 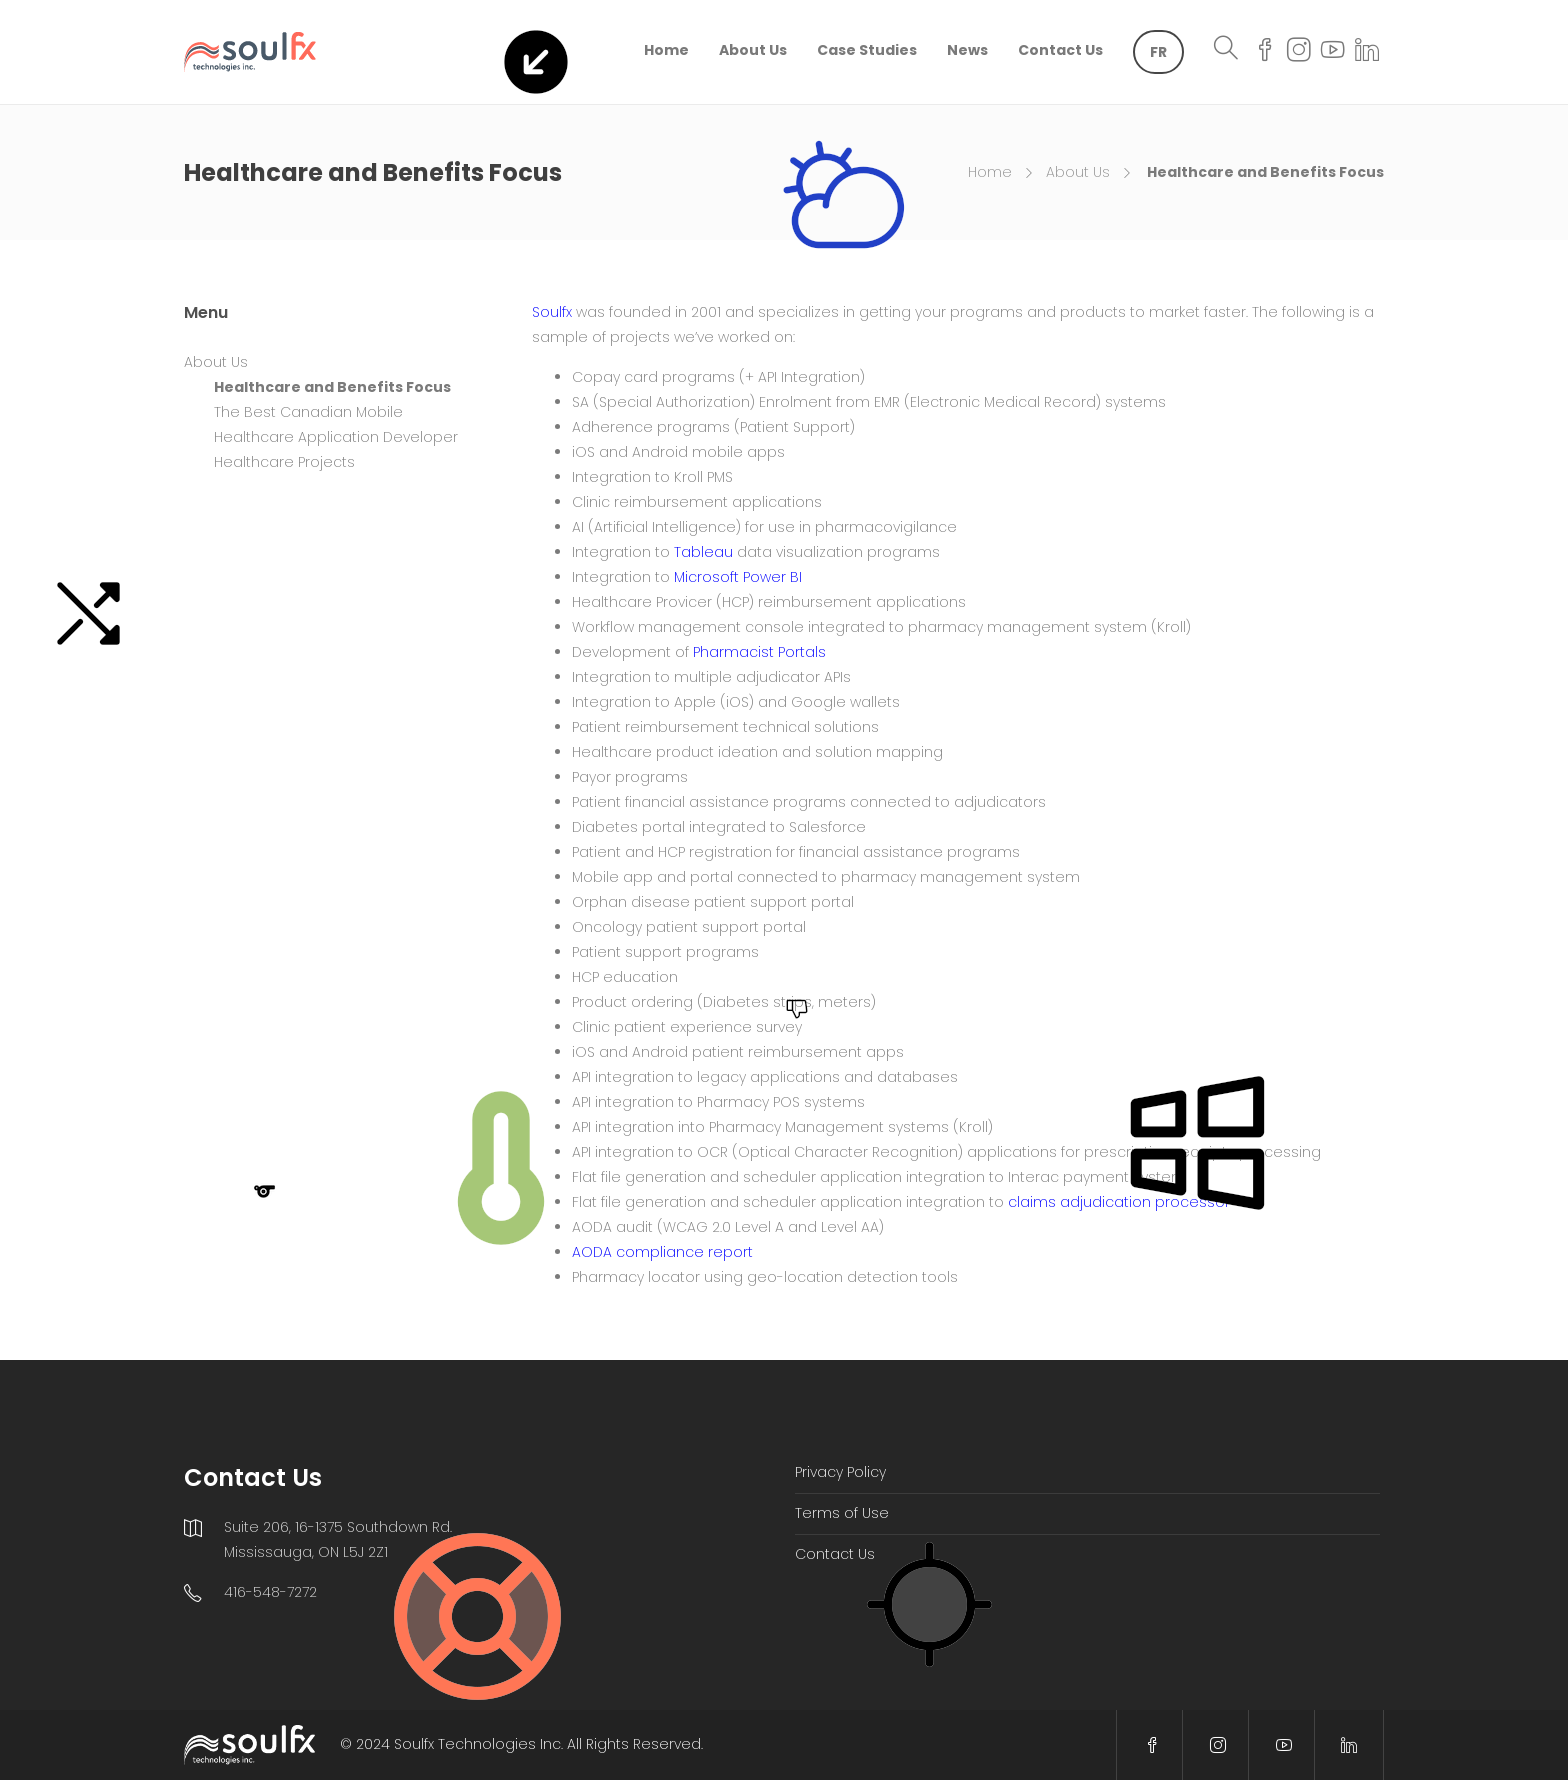 What do you see at coordinates (477, 1616) in the screenshot?
I see `access help or support center` at bounding box center [477, 1616].